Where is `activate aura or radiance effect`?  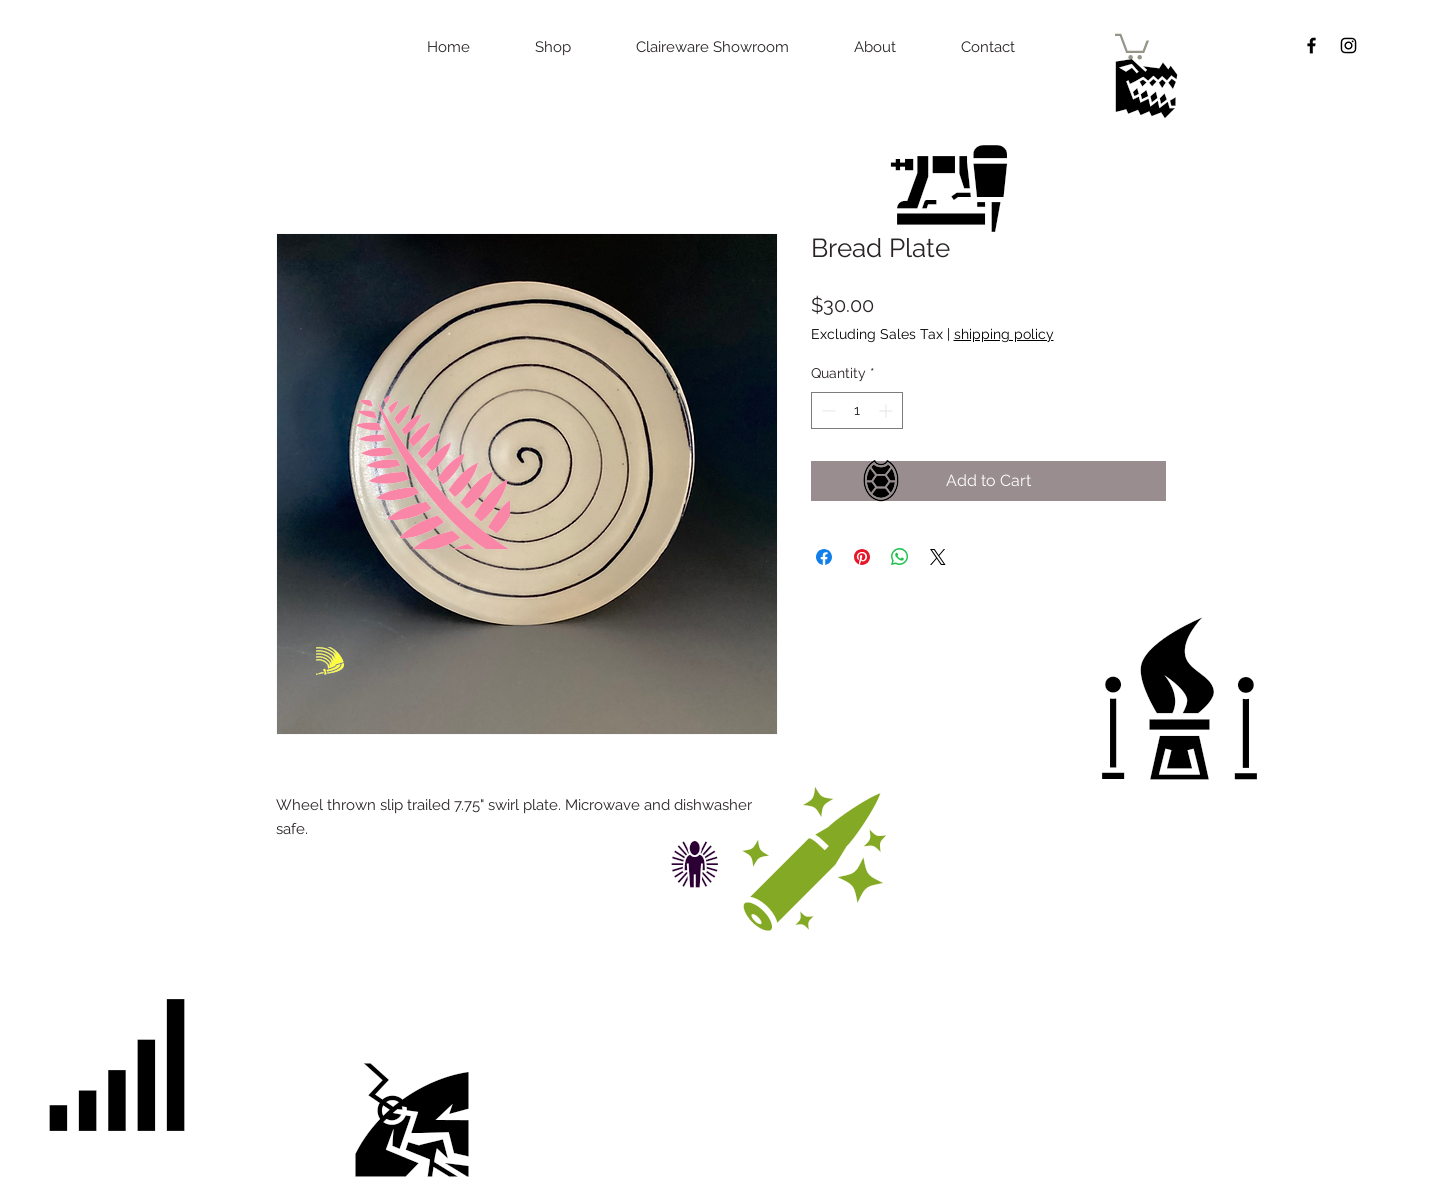 activate aura or radiance effect is located at coordinates (694, 864).